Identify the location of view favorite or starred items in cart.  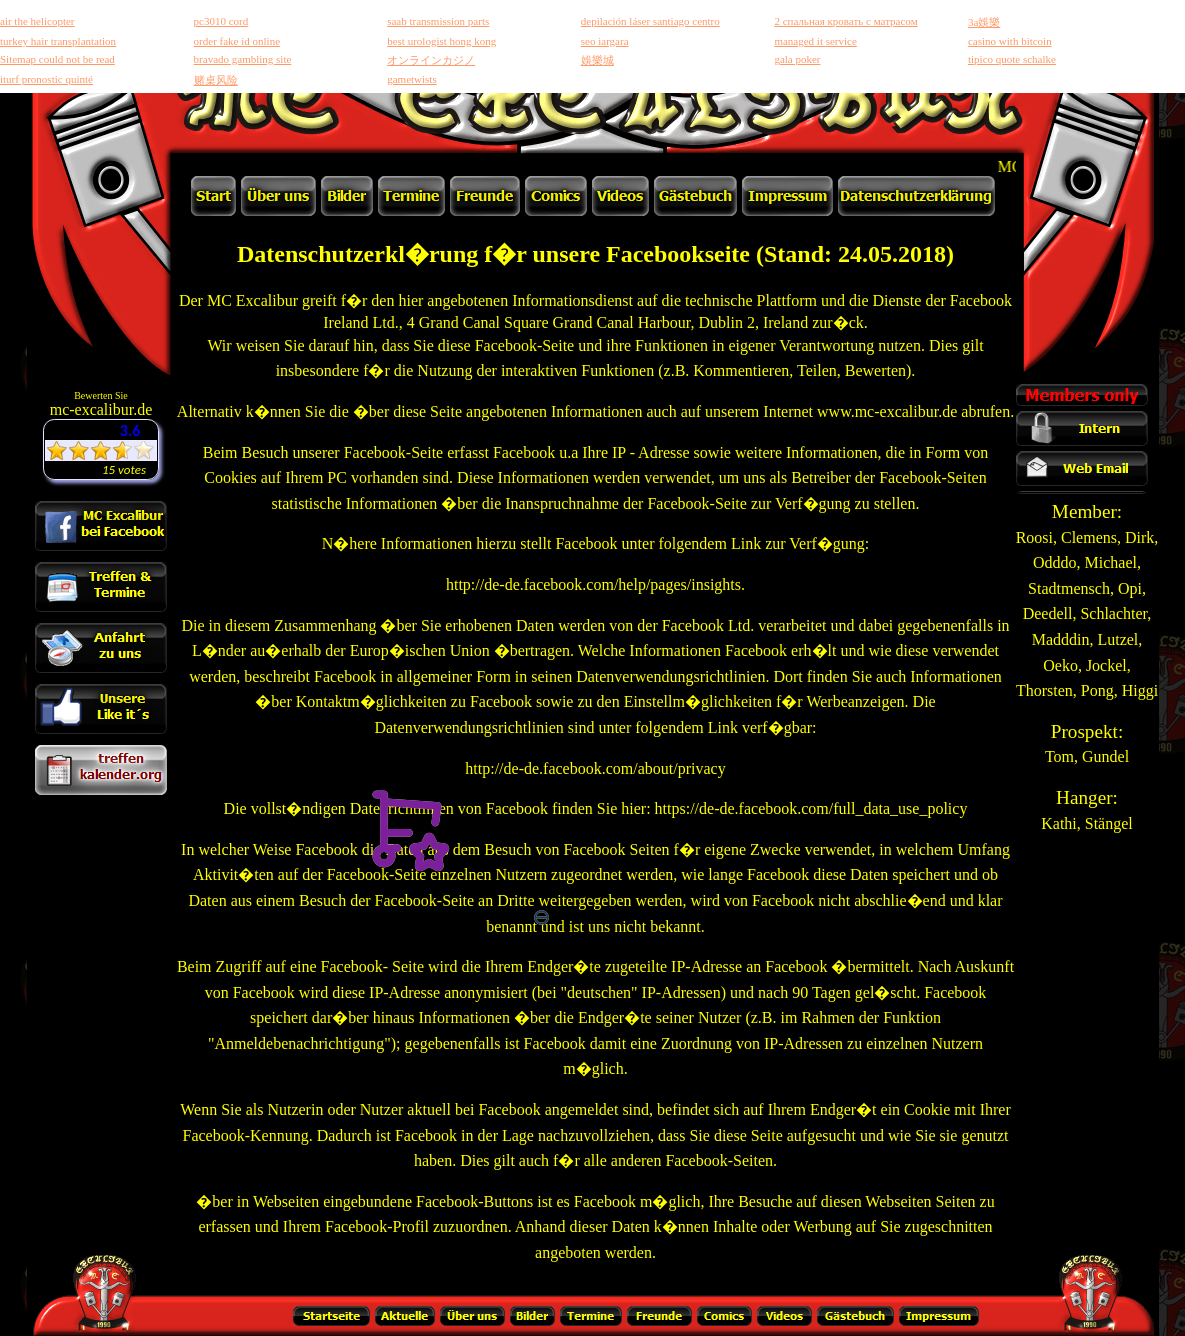
(407, 829).